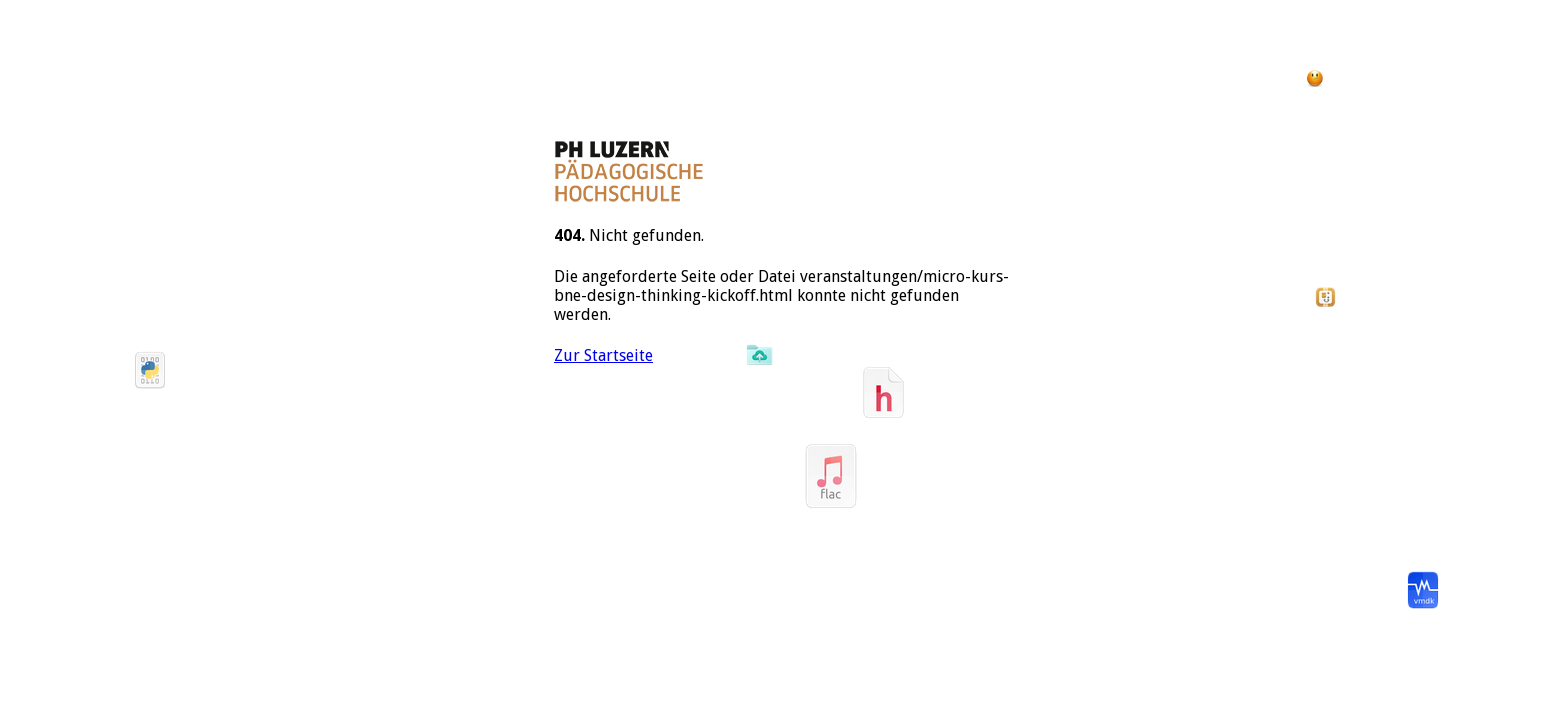 The image size is (1568, 720). What do you see at coordinates (1325, 297) in the screenshot?
I see `a system driver or hardware component file` at bounding box center [1325, 297].